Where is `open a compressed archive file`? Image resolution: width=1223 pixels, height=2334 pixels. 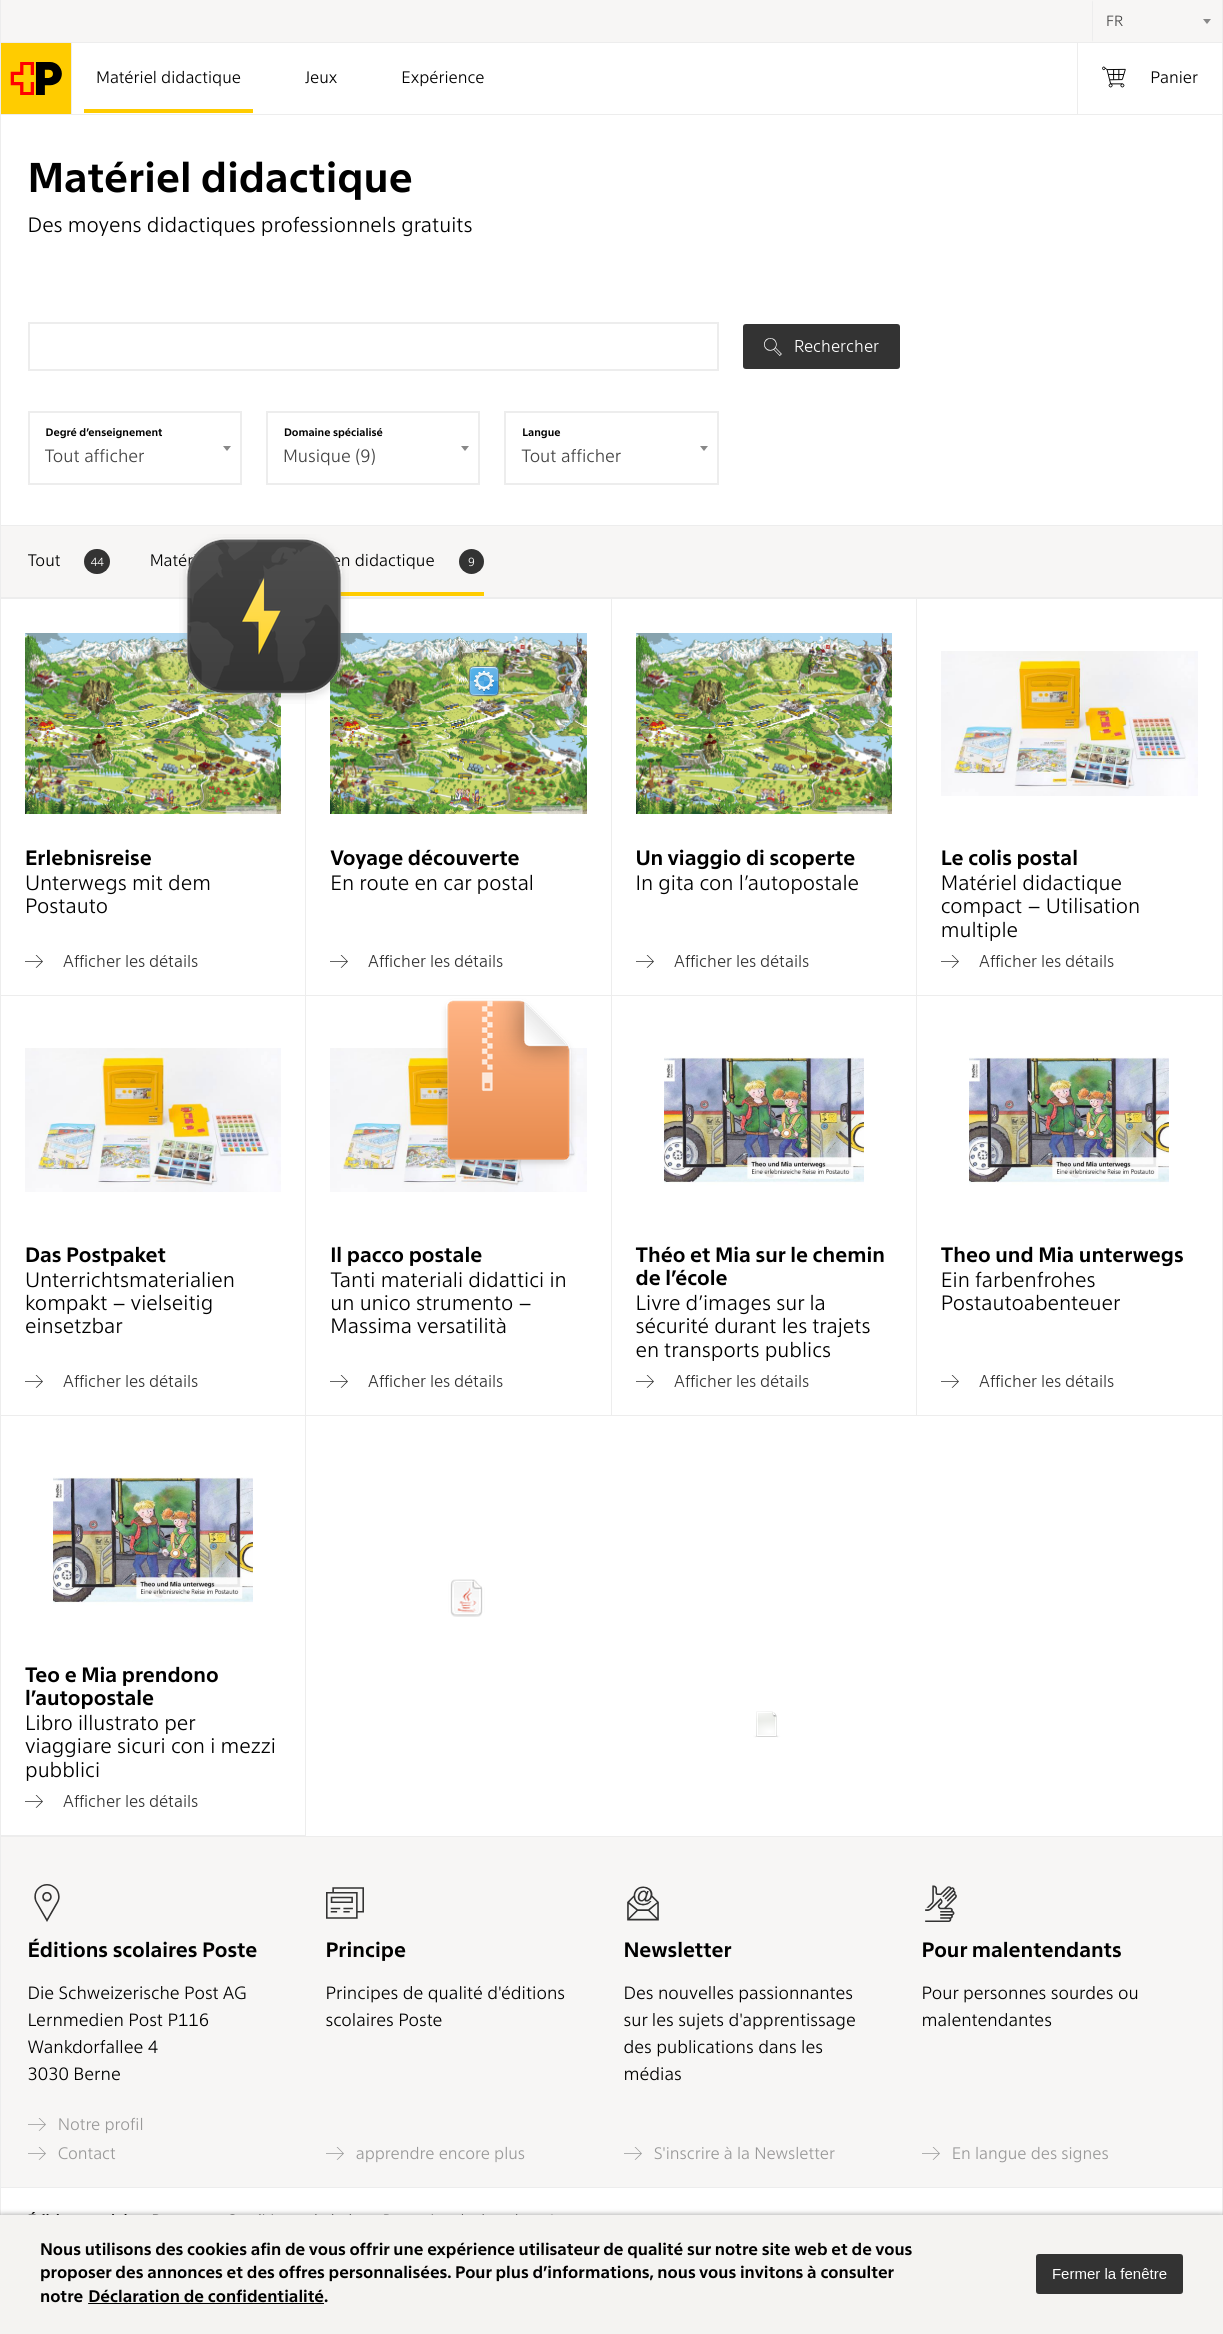 open a compressed archive file is located at coordinates (508, 1083).